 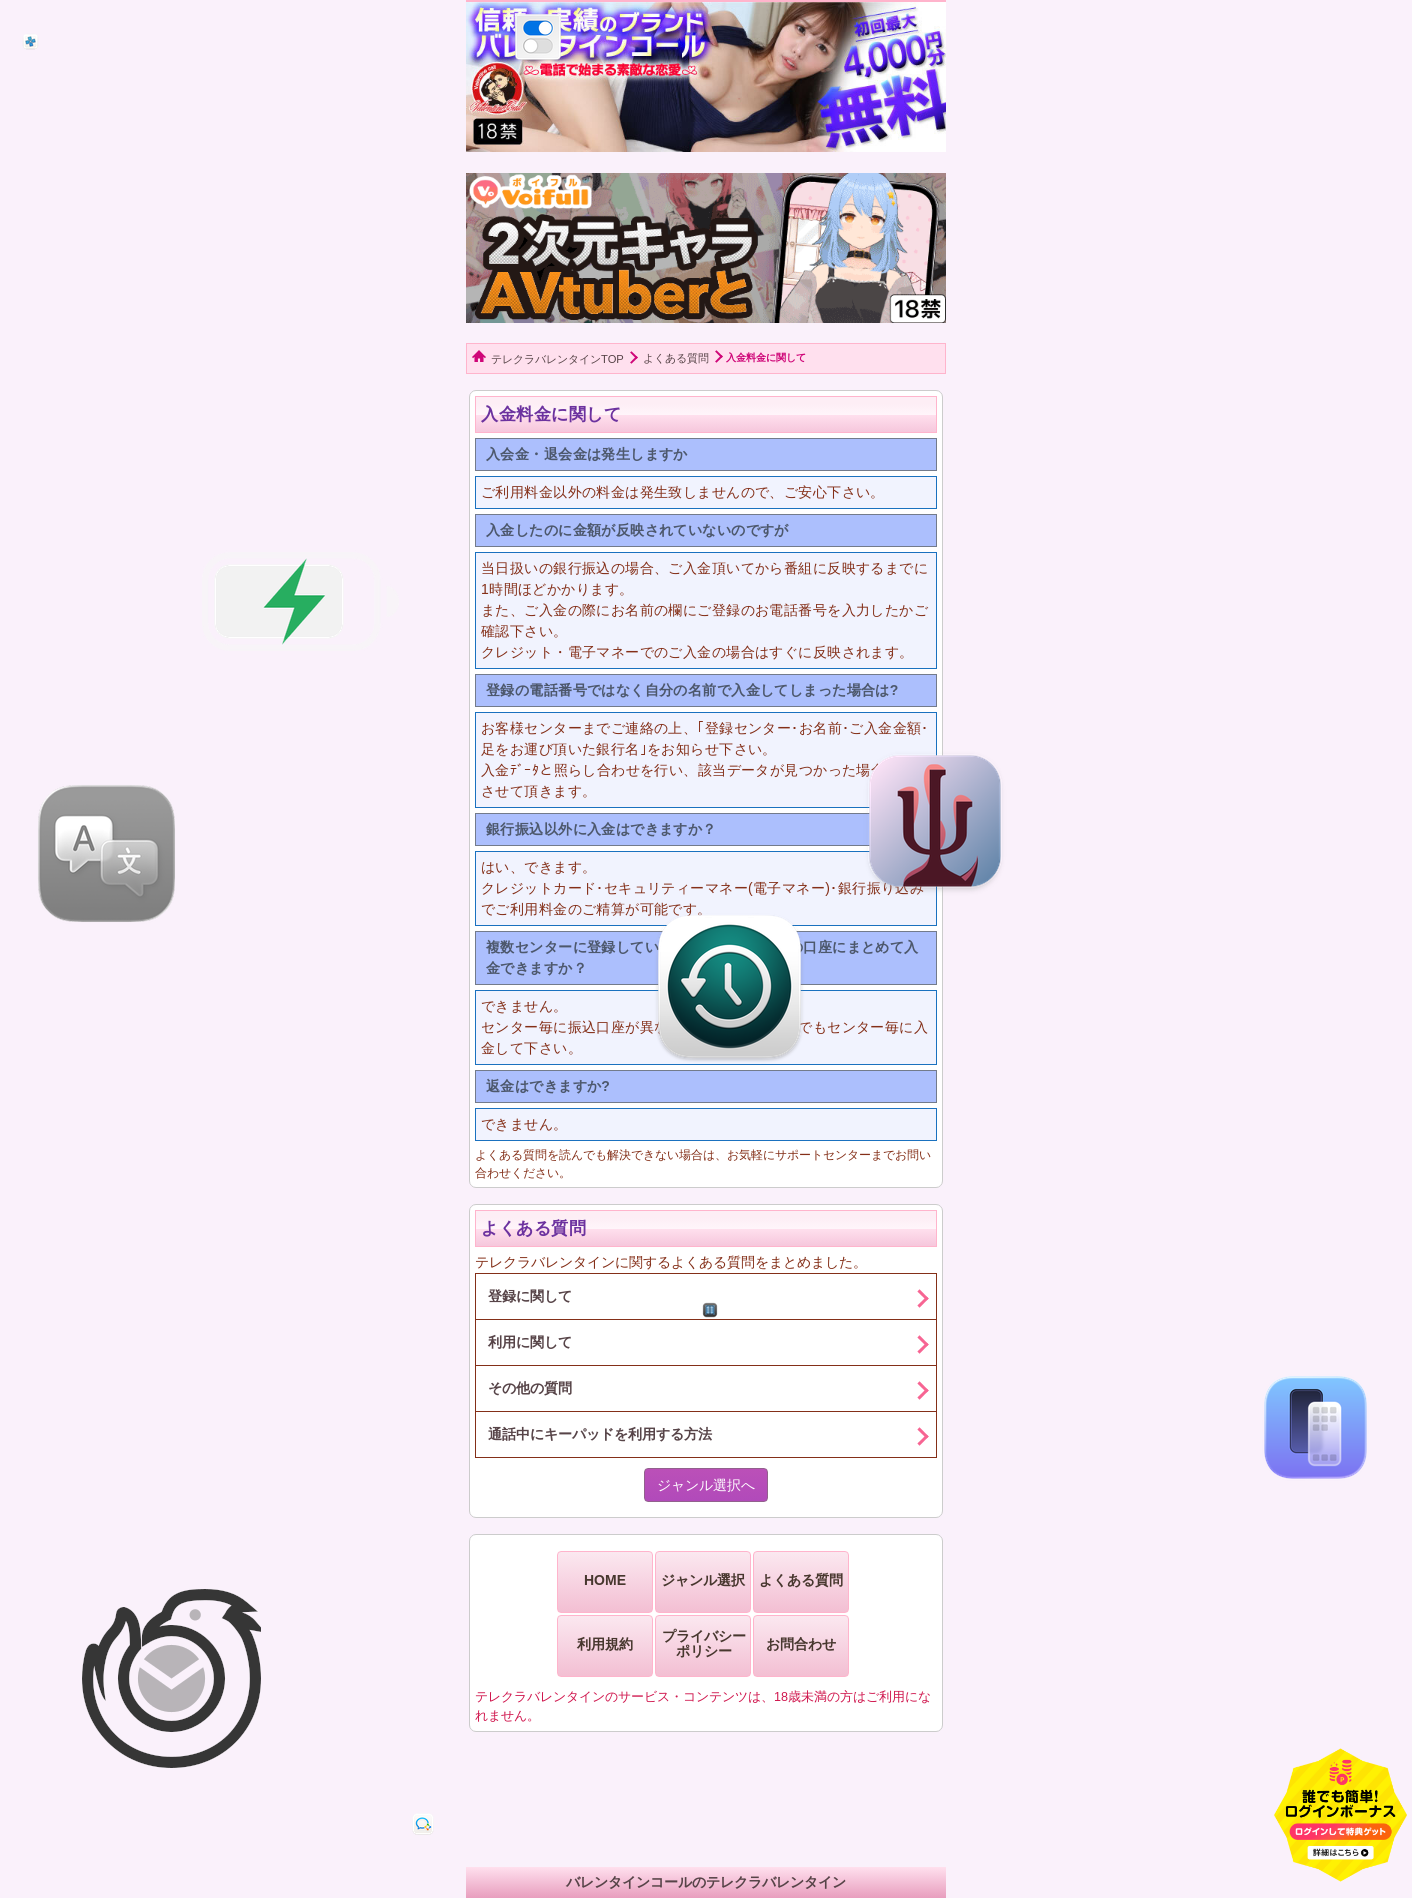 I want to click on open kde connect preferences, so click(x=1315, y=1427).